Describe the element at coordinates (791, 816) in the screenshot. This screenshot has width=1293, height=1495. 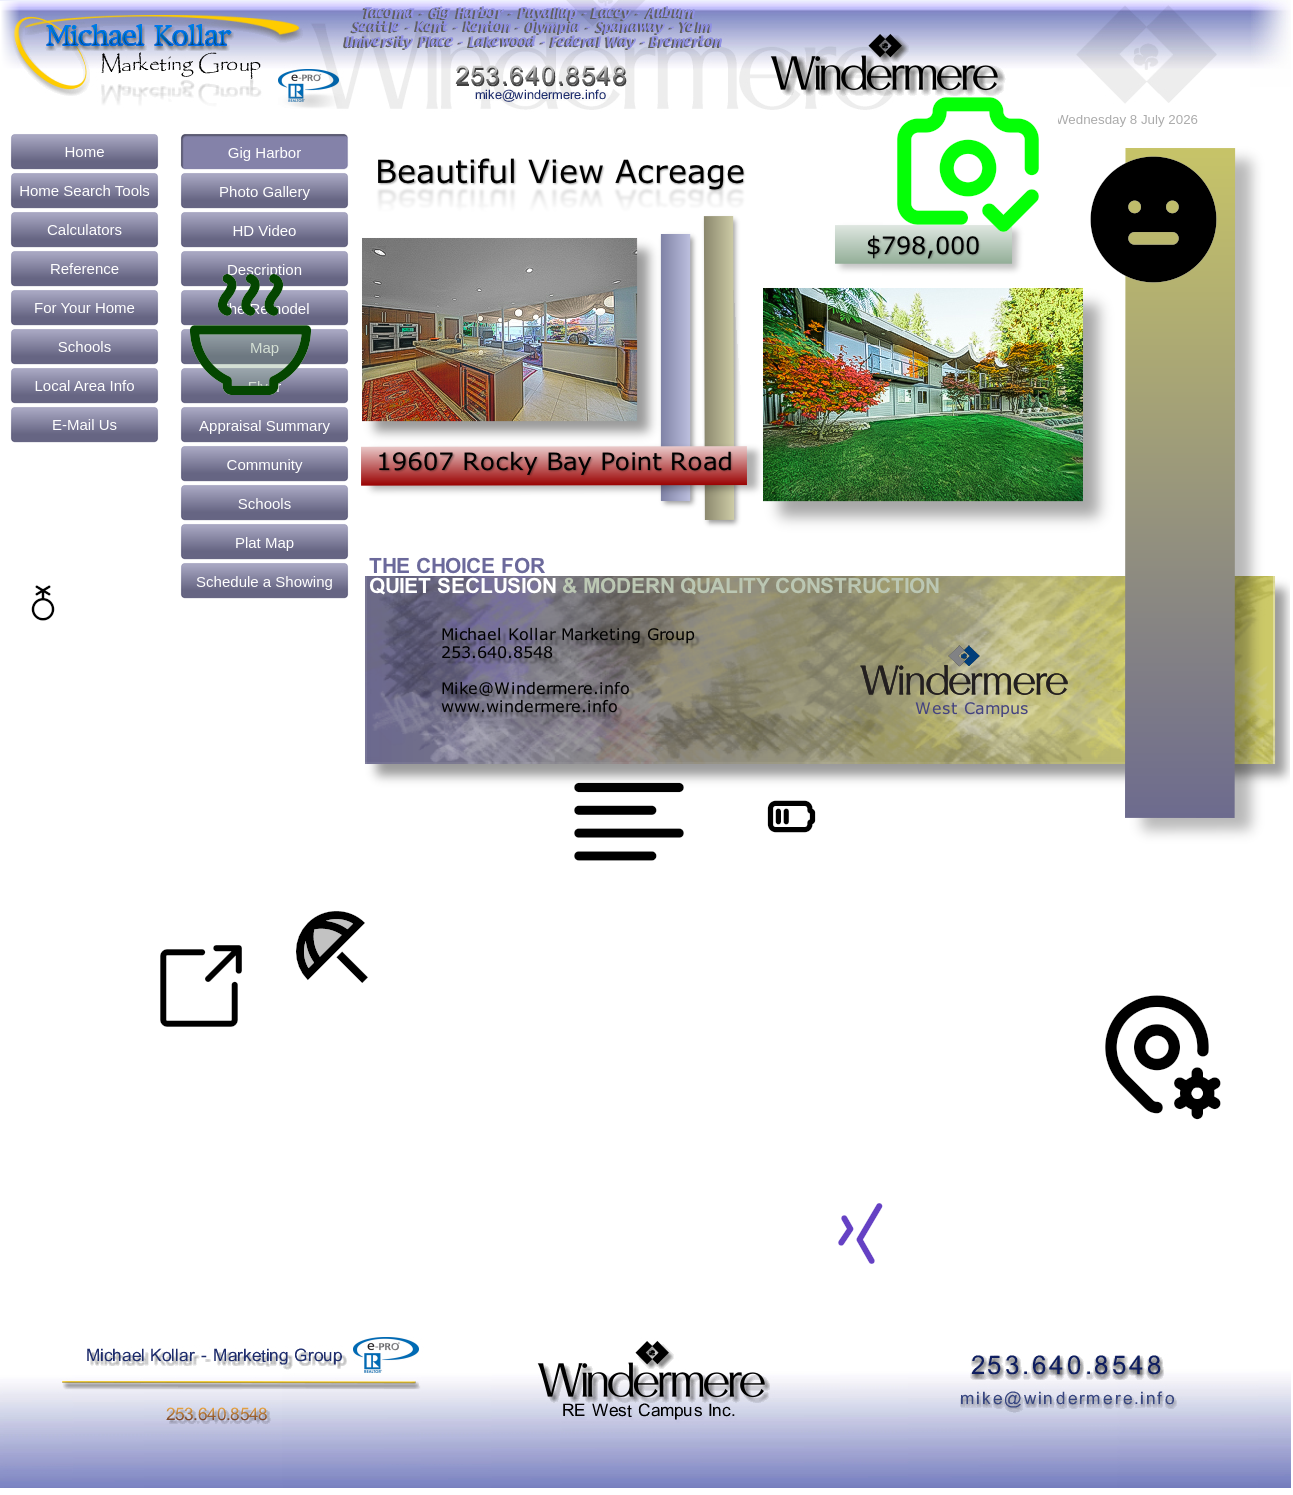
I see `indicates low battery level` at that location.